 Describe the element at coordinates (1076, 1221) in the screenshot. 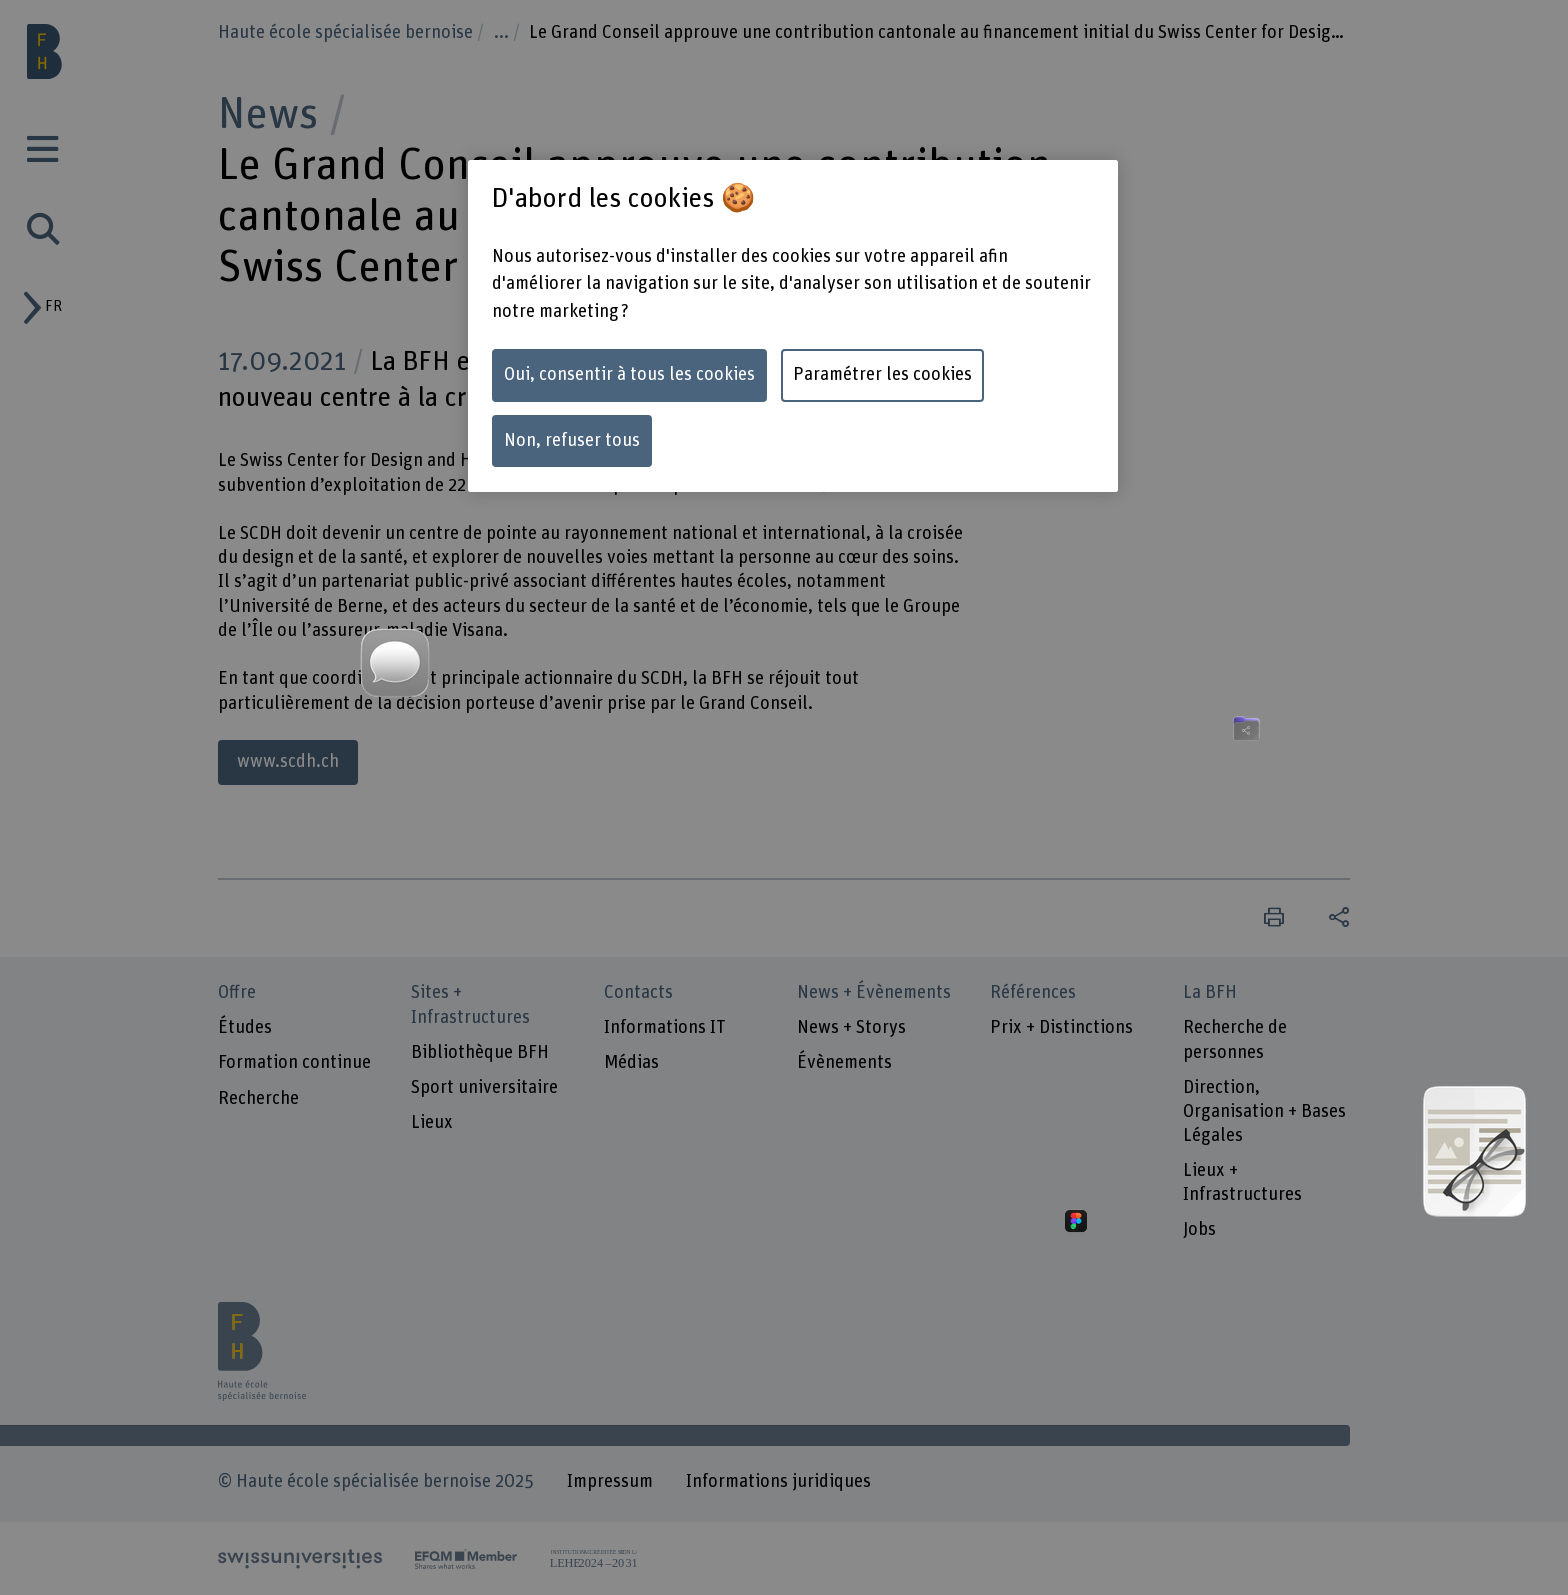

I see `open figma design application` at that location.